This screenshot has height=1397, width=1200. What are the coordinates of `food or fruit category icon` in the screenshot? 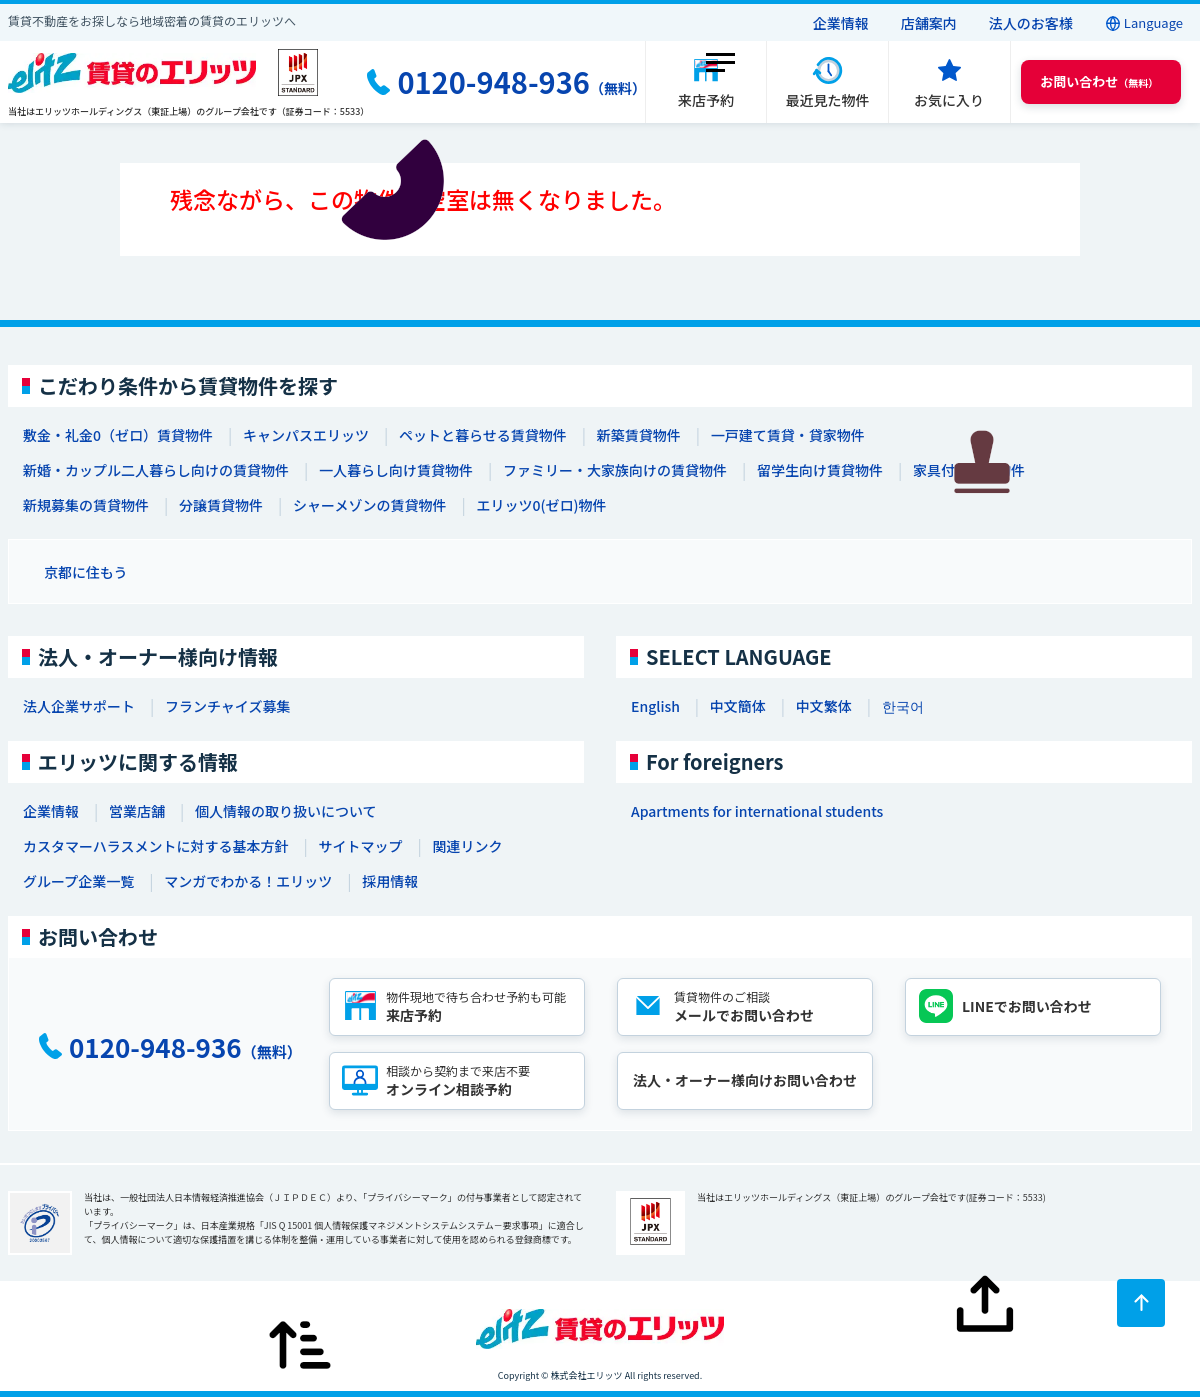 It's located at (395, 191).